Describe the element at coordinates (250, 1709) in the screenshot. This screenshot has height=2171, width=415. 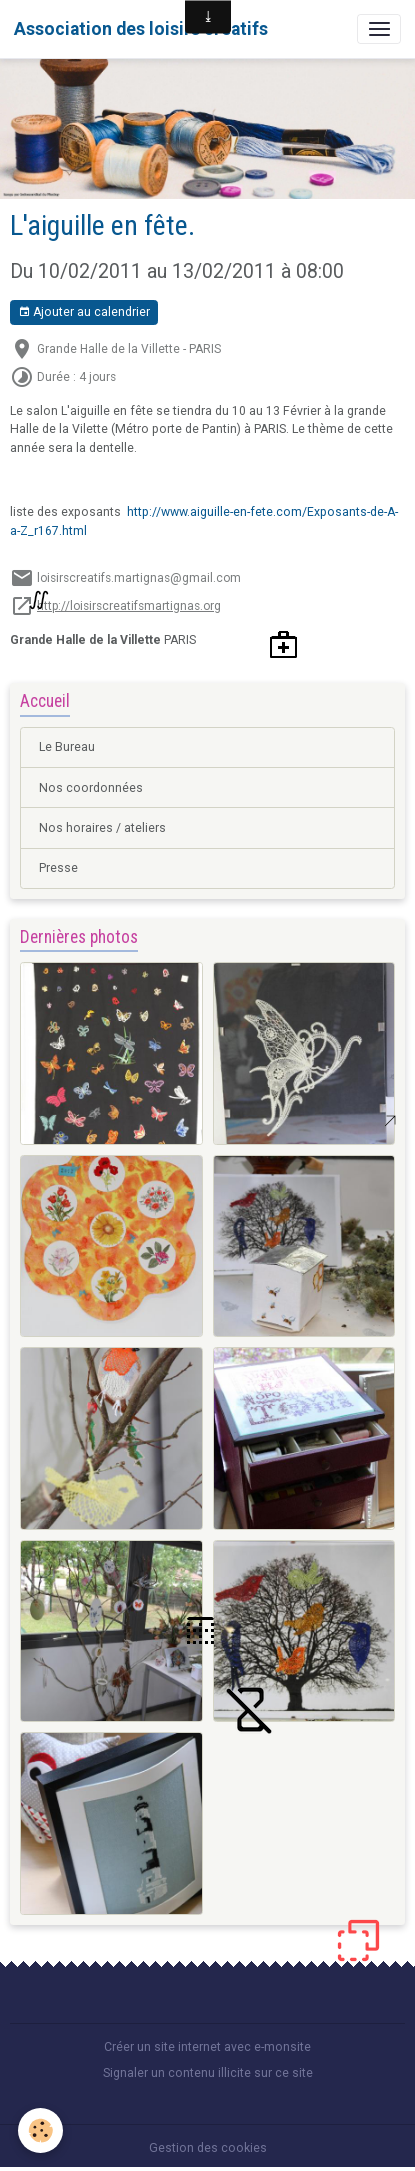
I see `timer or countdown feature disabled` at that location.